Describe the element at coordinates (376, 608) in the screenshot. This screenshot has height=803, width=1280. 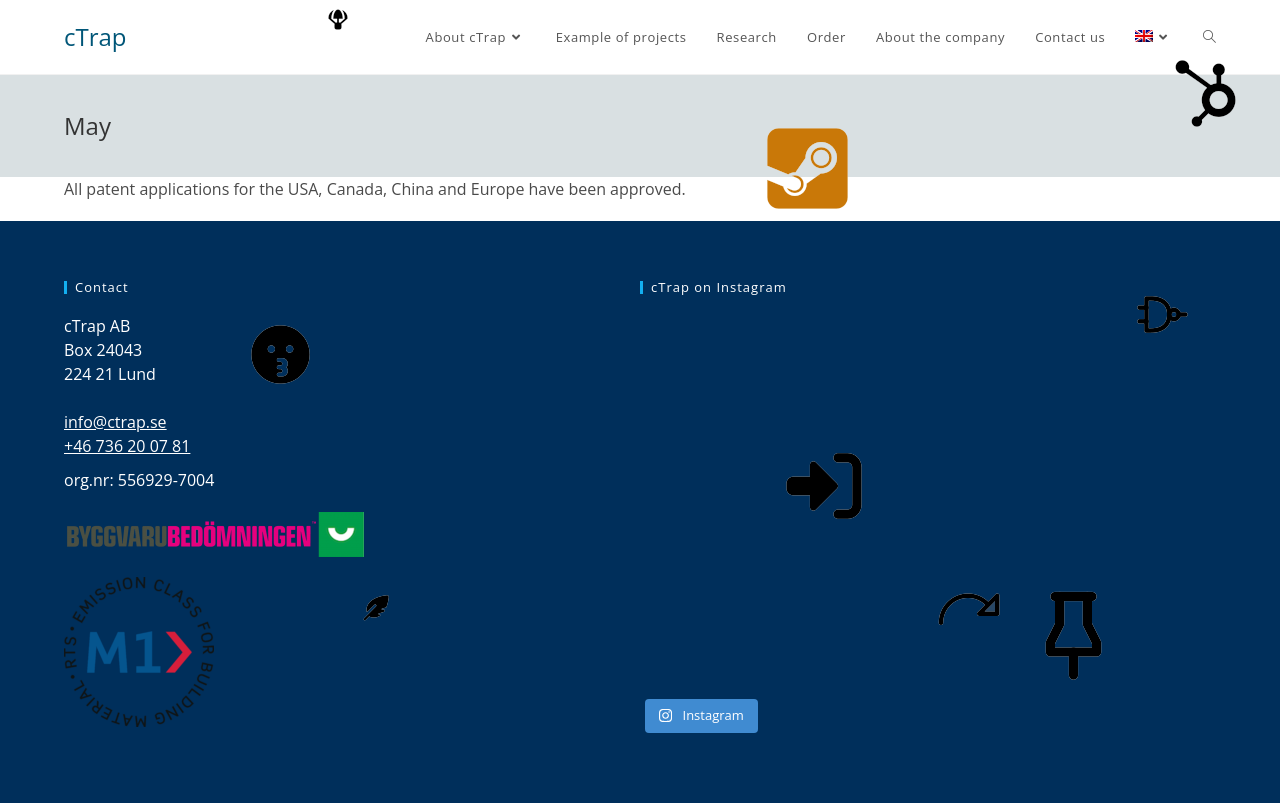
I see `compose a new message or note` at that location.